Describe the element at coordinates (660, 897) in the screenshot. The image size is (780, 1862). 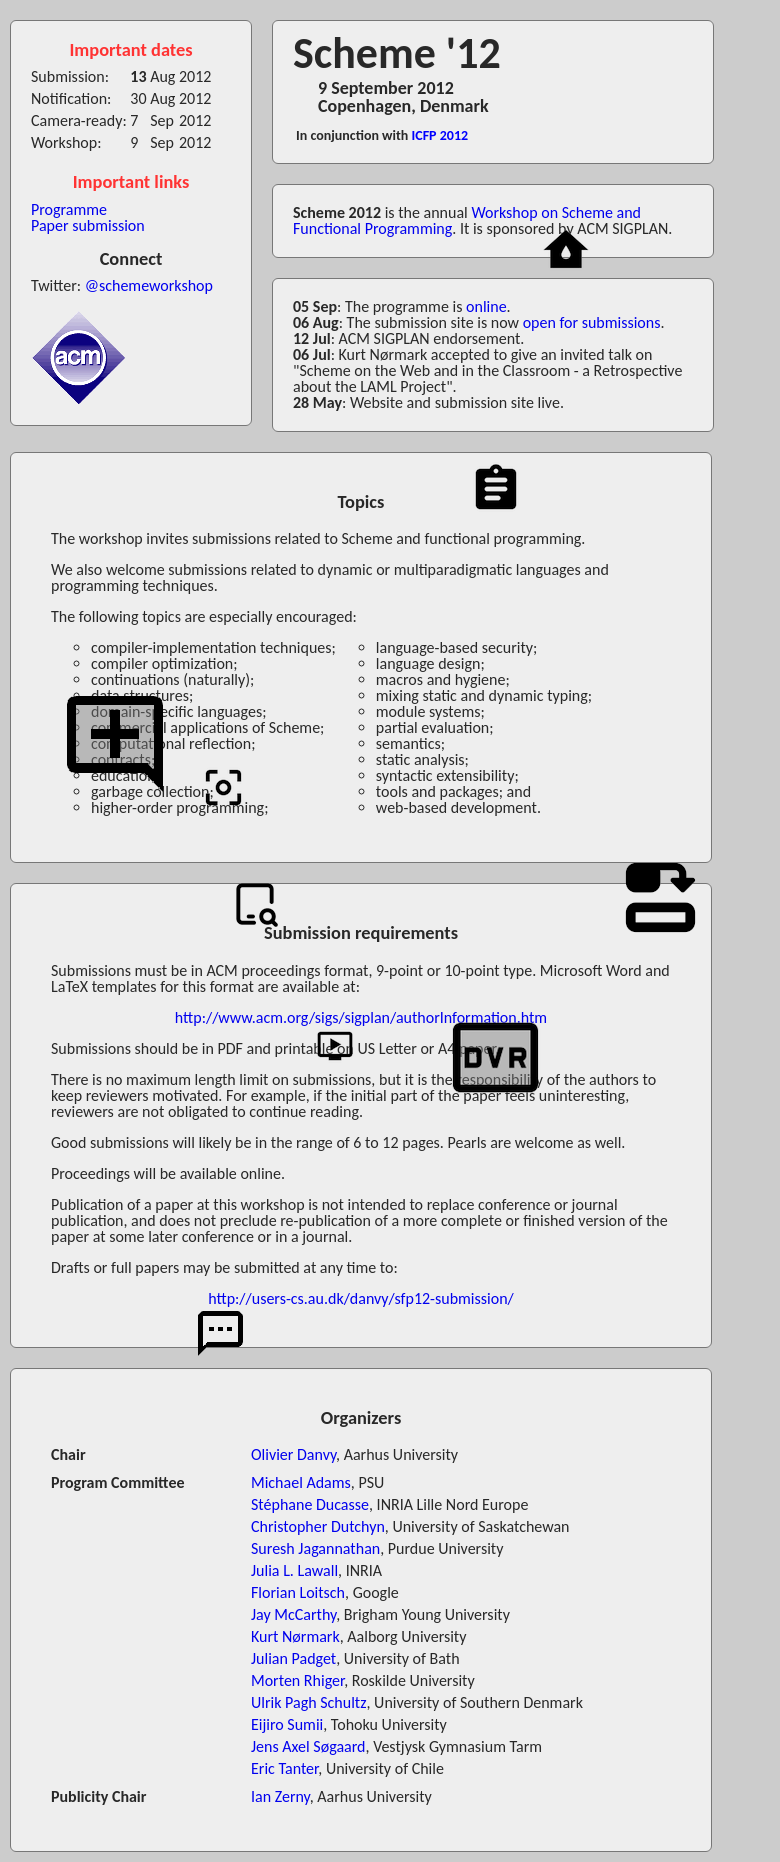
I see `view predecessor tasks in a workflow` at that location.